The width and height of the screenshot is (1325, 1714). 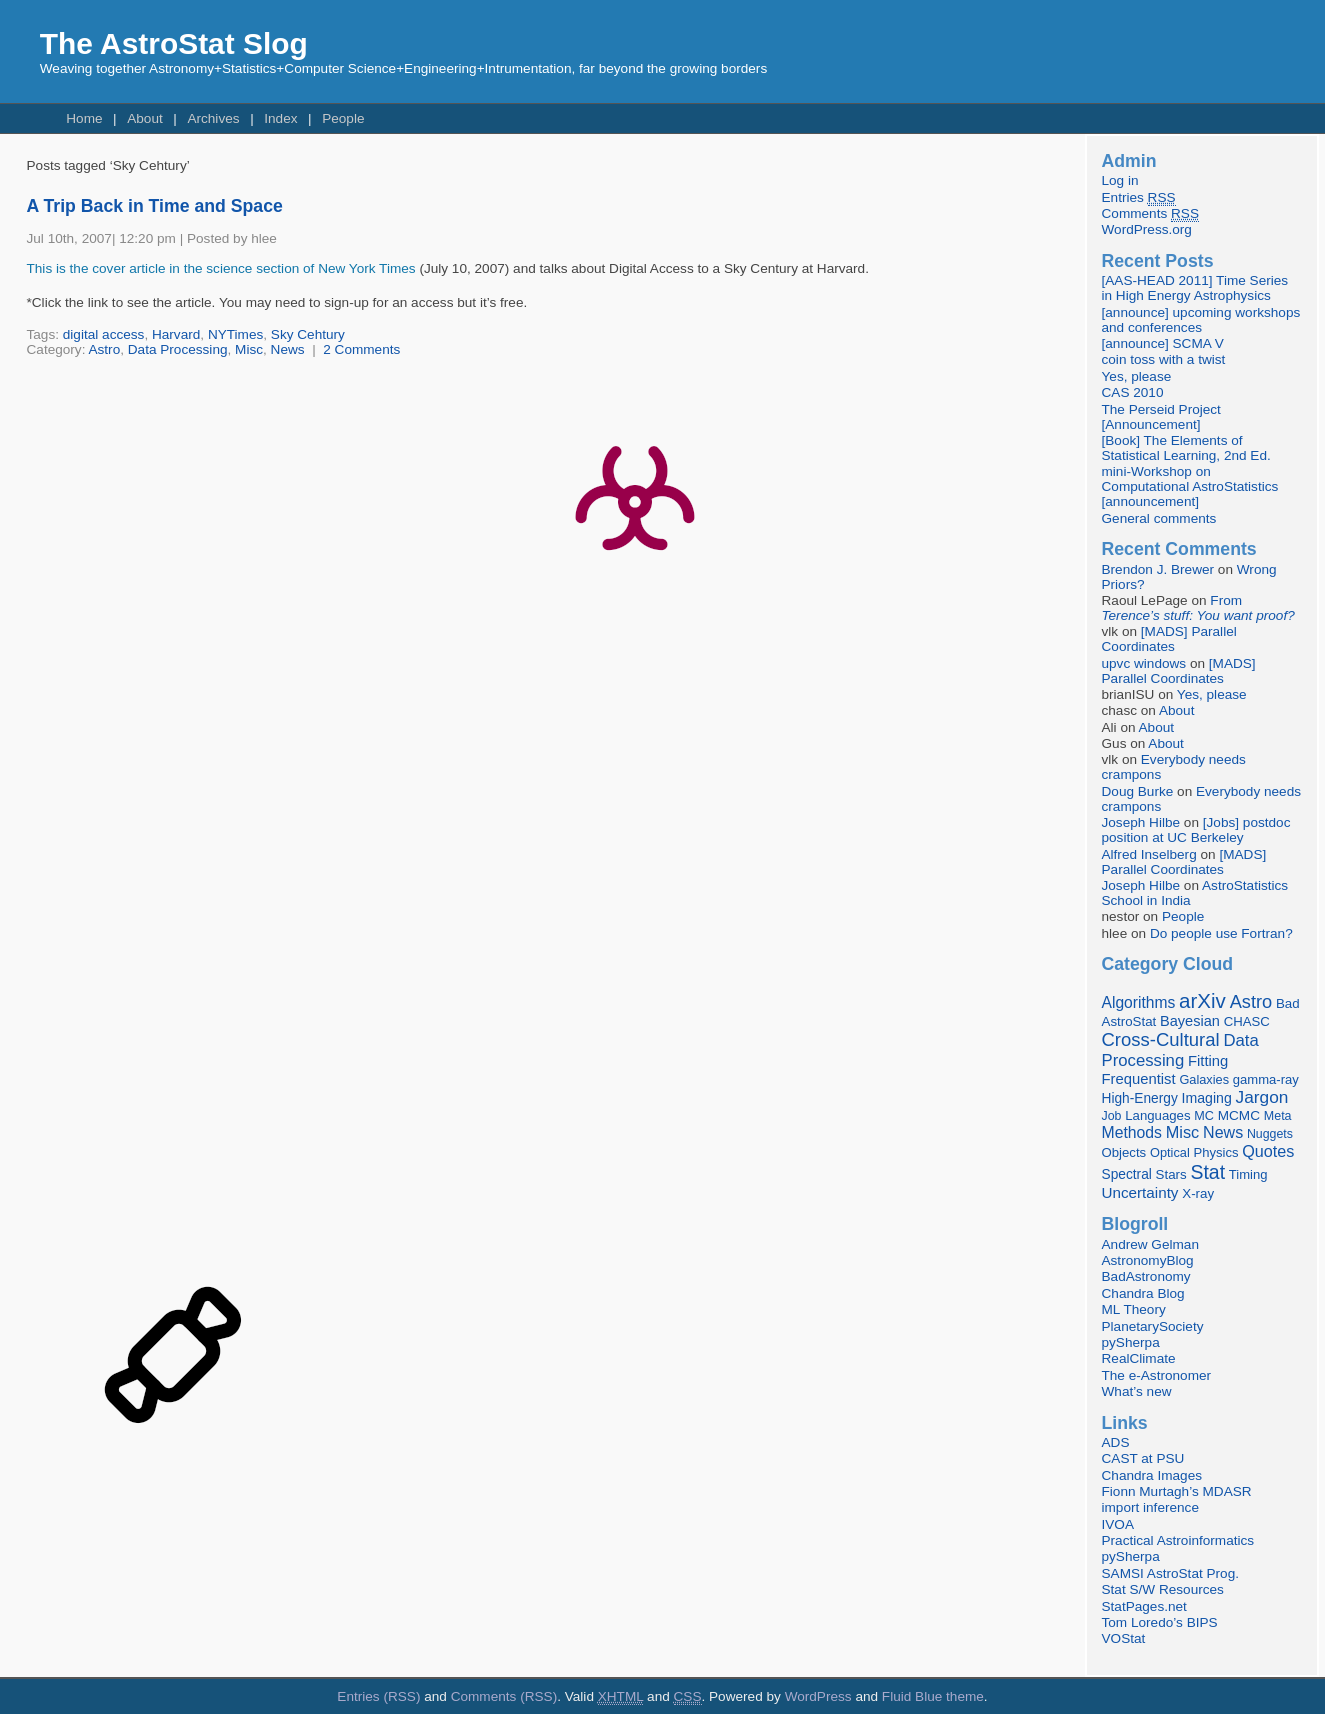 I want to click on indicates hazardous or dangerous content, so click(x=635, y=502).